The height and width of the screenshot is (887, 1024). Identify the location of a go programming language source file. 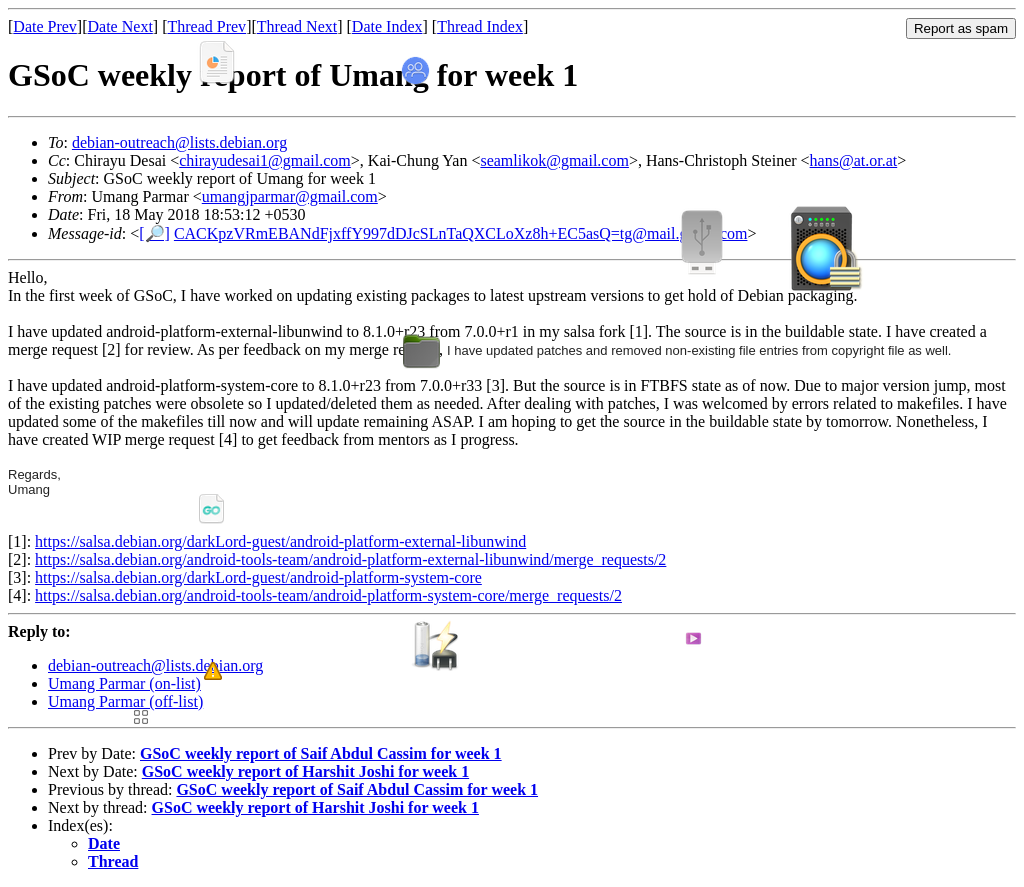
(211, 508).